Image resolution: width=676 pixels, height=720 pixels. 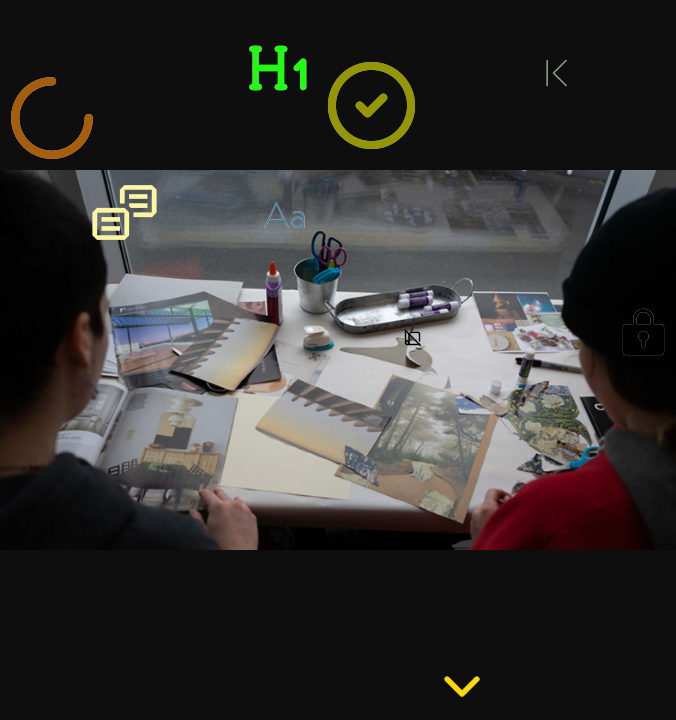 I want to click on indicates an enumeration type in code, so click(x=124, y=212).